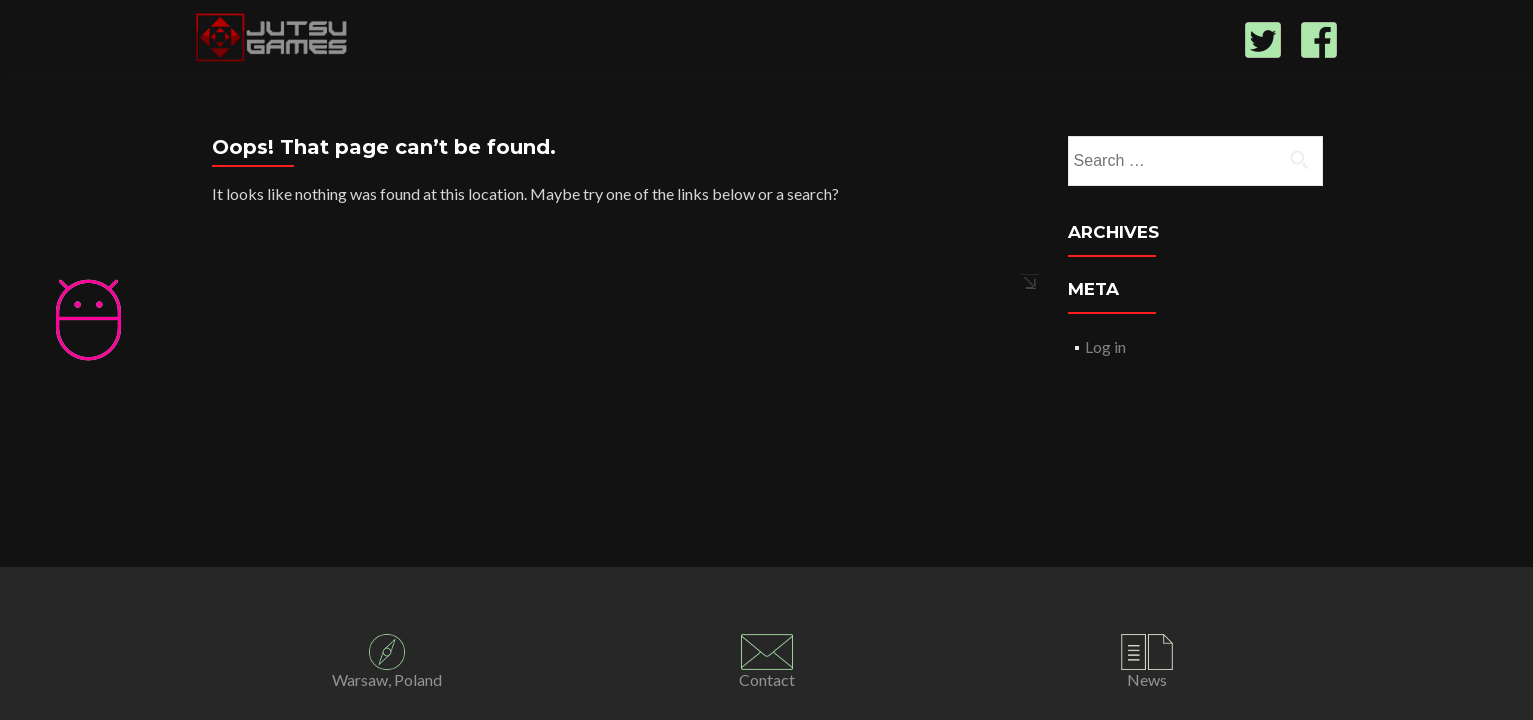 Image resolution: width=1533 pixels, height=720 pixels. What do you see at coordinates (88, 318) in the screenshot?
I see `android device or system settings` at bounding box center [88, 318].